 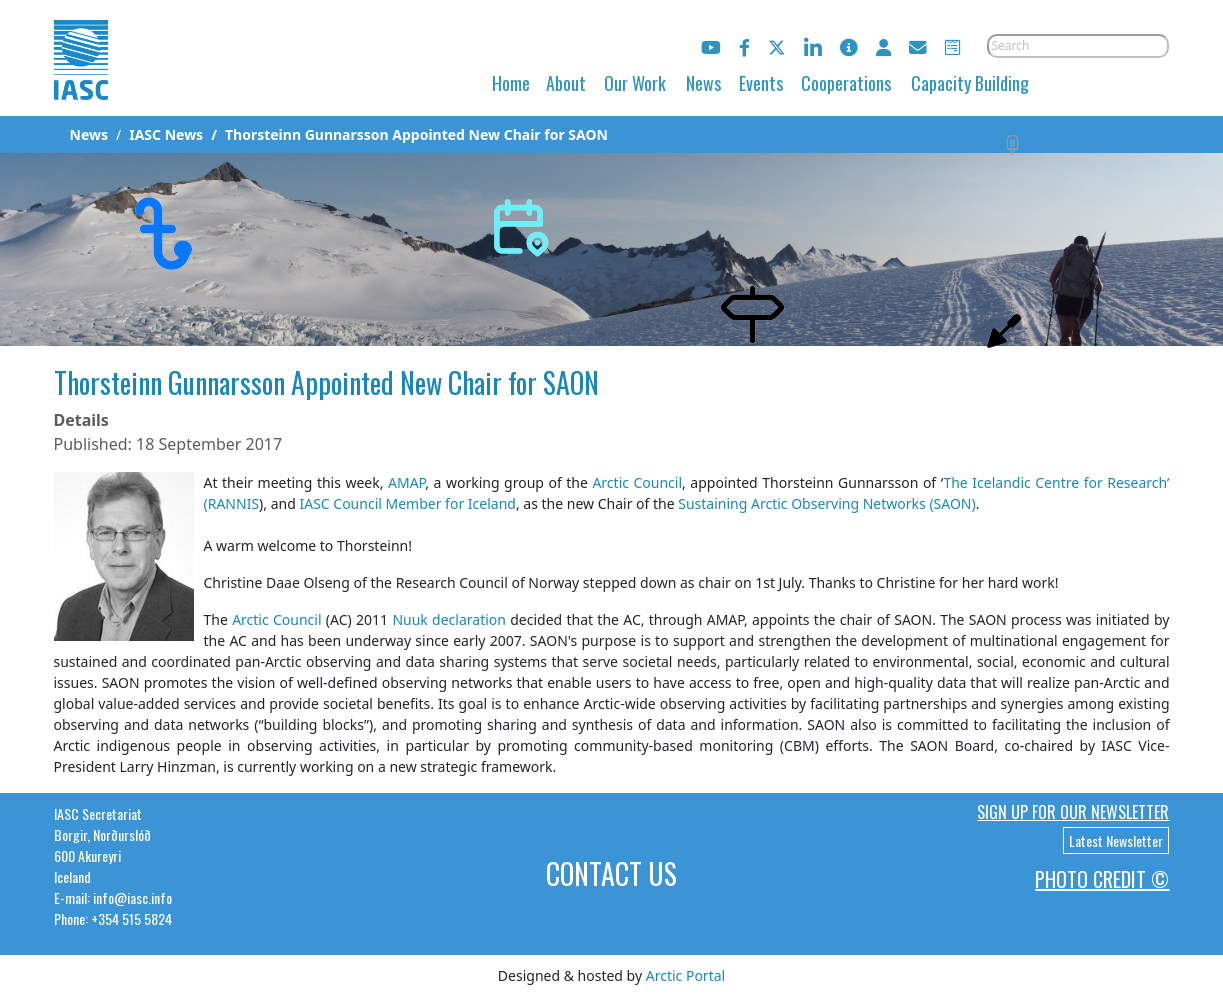 I want to click on indicates bangladeshi taka currency, so click(x=162, y=233).